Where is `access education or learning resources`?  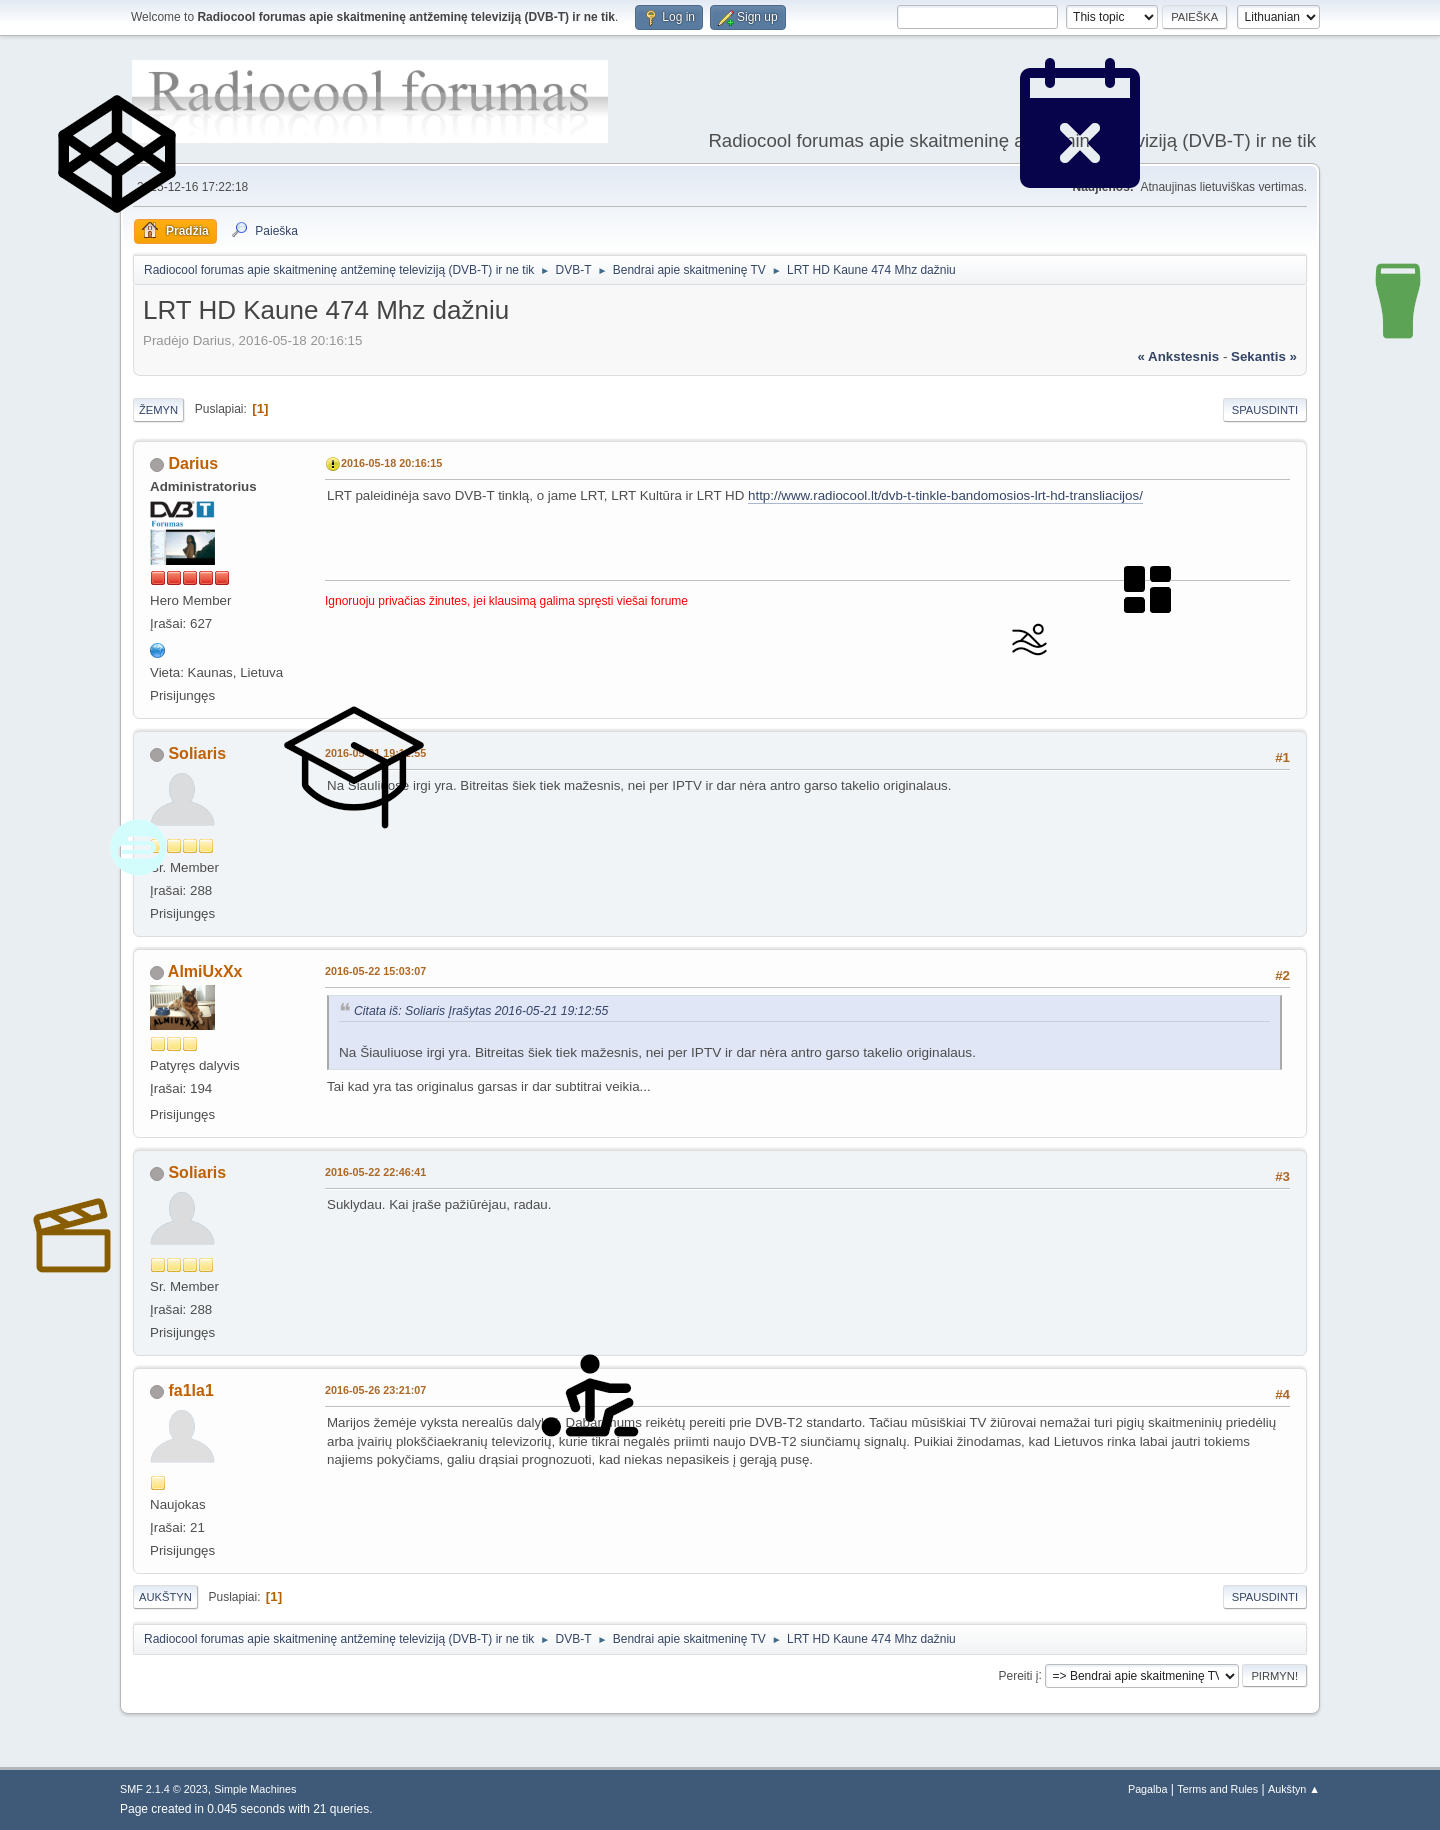 access education or learning resources is located at coordinates (354, 763).